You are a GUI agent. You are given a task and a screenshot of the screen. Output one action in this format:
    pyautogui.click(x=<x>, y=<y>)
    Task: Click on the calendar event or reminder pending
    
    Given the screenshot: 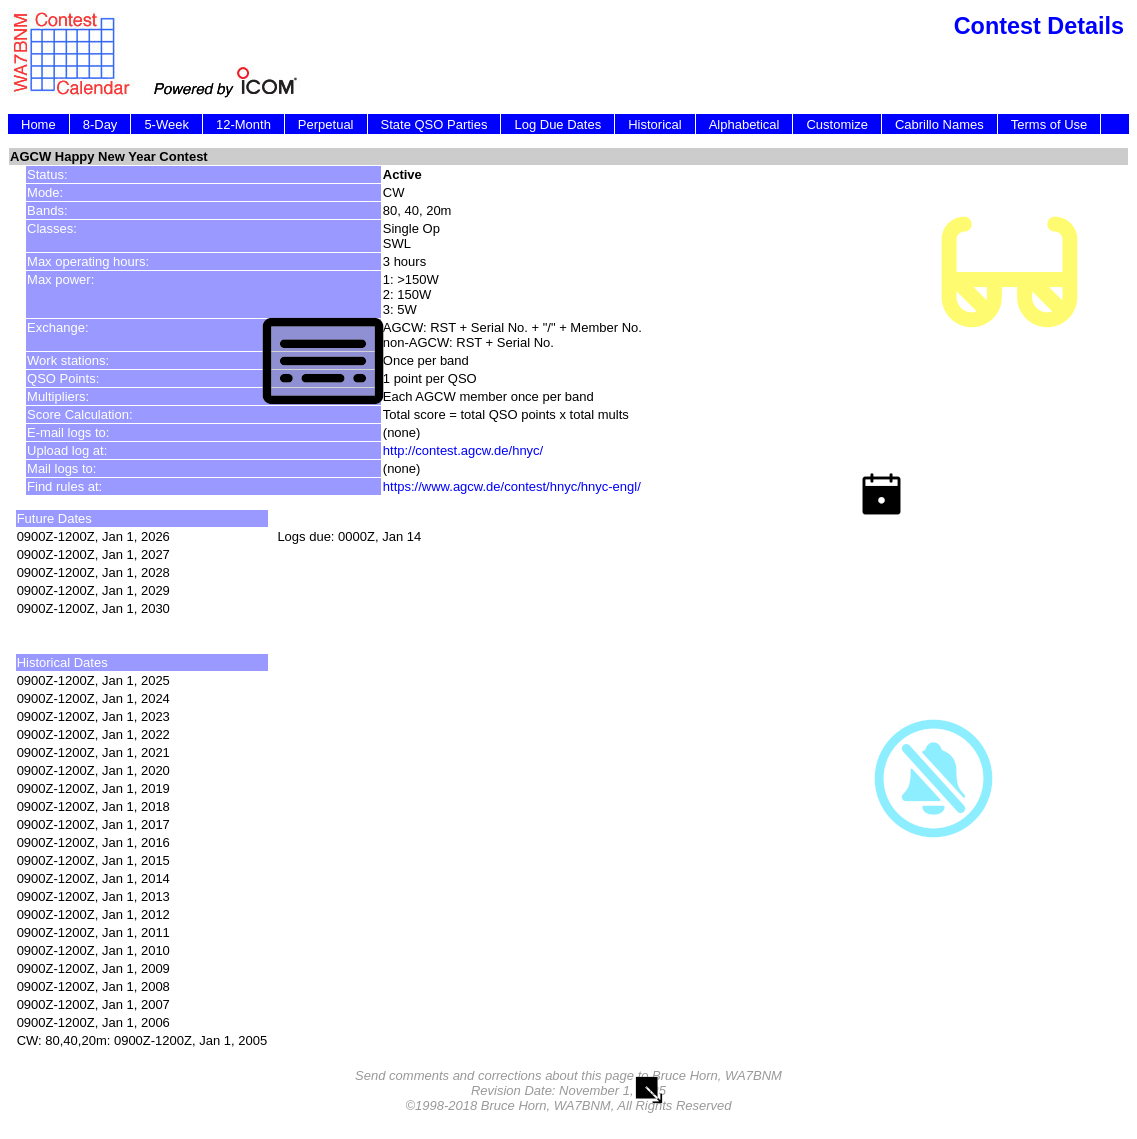 What is the action you would take?
    pyautogui.click(x=881, y=495)
    